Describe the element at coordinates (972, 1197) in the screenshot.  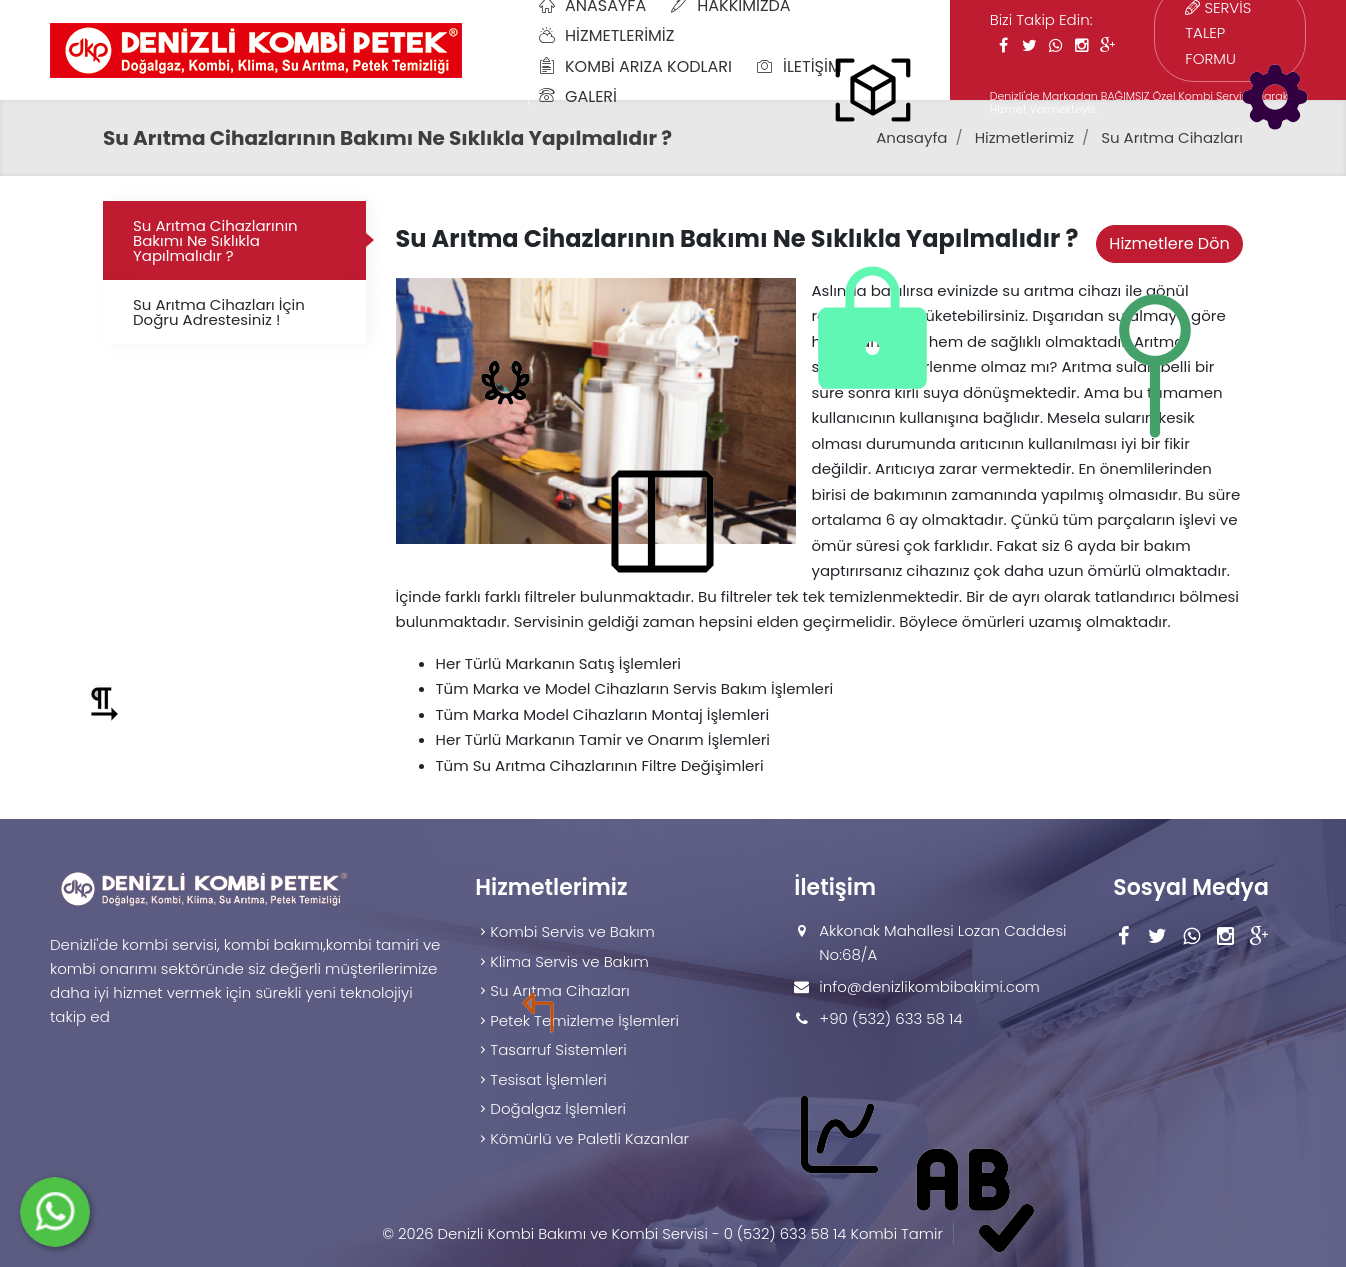
I see `check spelling and grammar` at that location.